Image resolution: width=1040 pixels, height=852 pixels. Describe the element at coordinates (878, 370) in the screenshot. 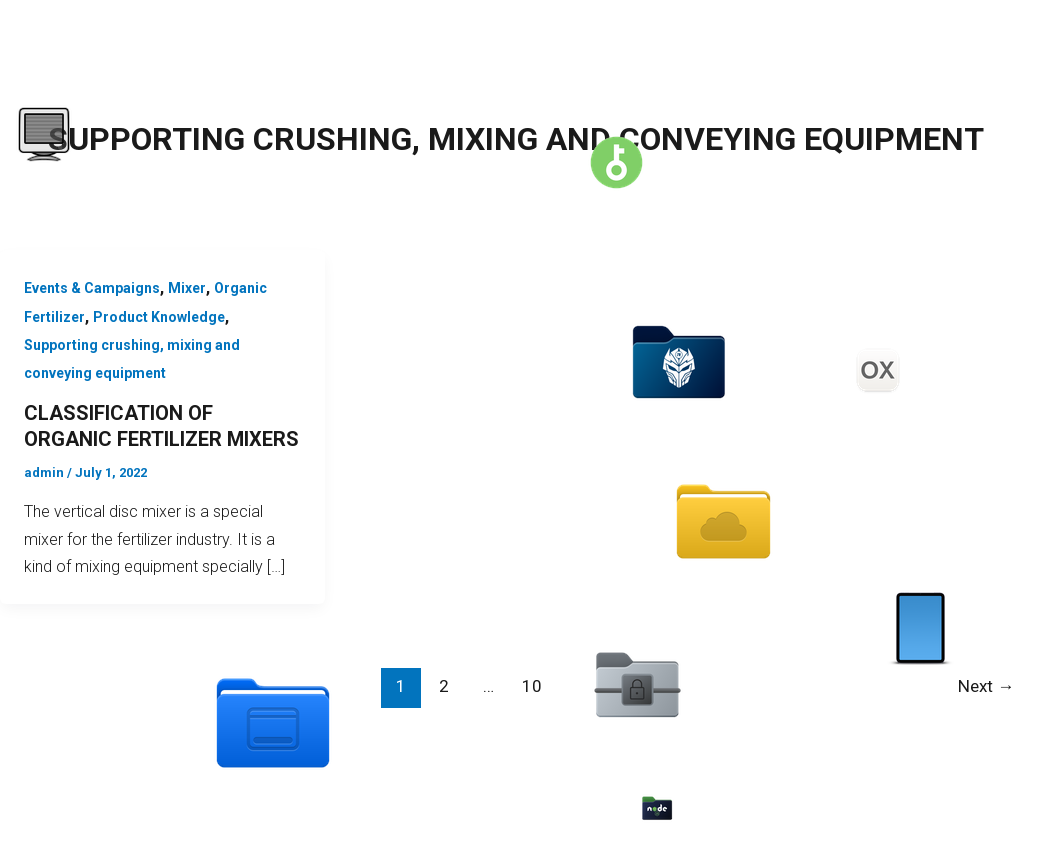

I see `launch the OX app` at that location.